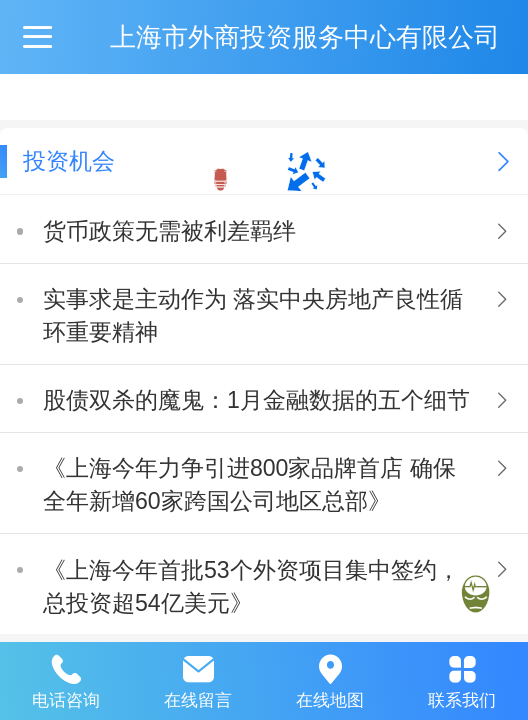 This screenshot has height=720, width=528. Describe the element at coordinates (306, 171) in the screenshot. I see `indicates confusion or multiple directions` at that location.